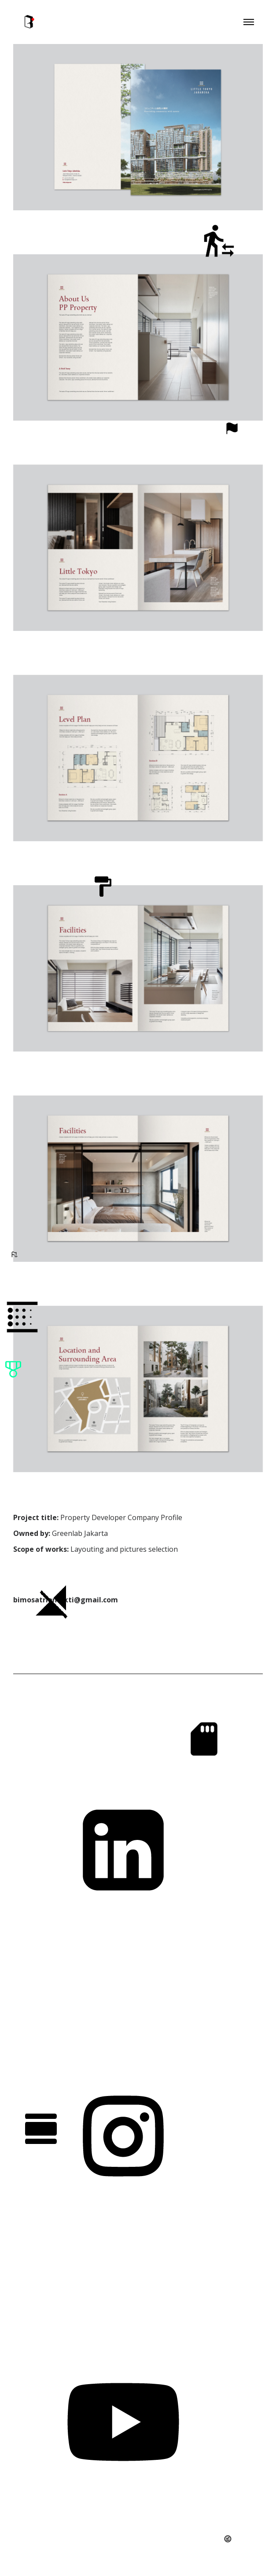 This screenshot has width=276, height=2576. Describe the element at coordinates (232, 428) in the screenshot. I see `flag or bookmark an item for follow-up` at that location.